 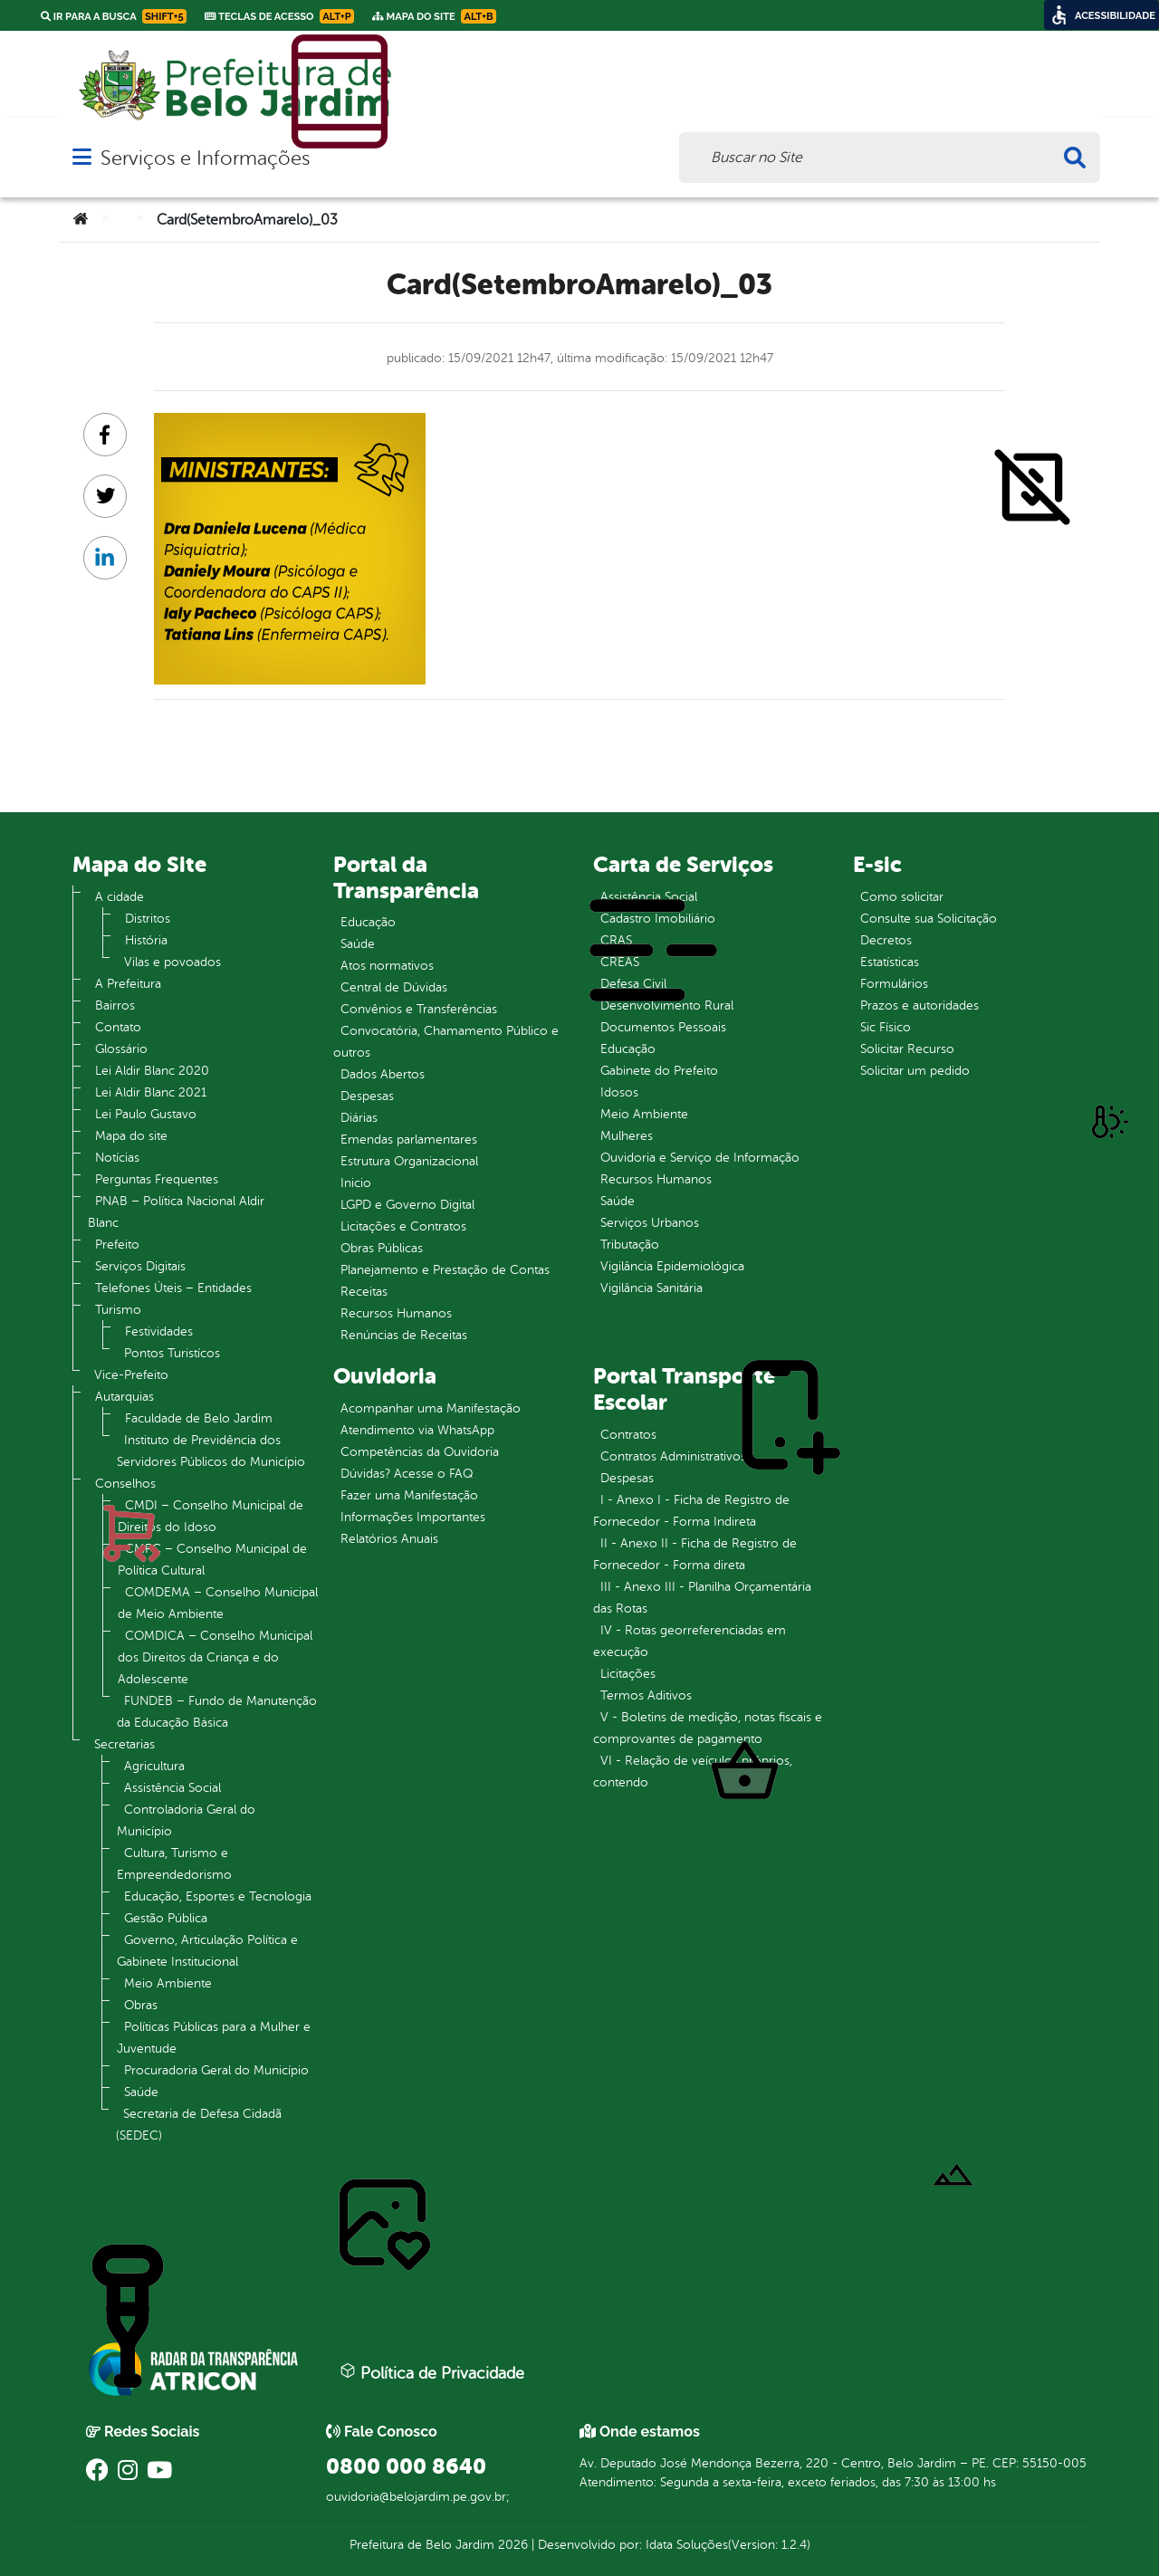 What do you see at coordinates (780, 1414) in the screenshot?
I see `add a new mobile device` at bounding box center [780, 1414].